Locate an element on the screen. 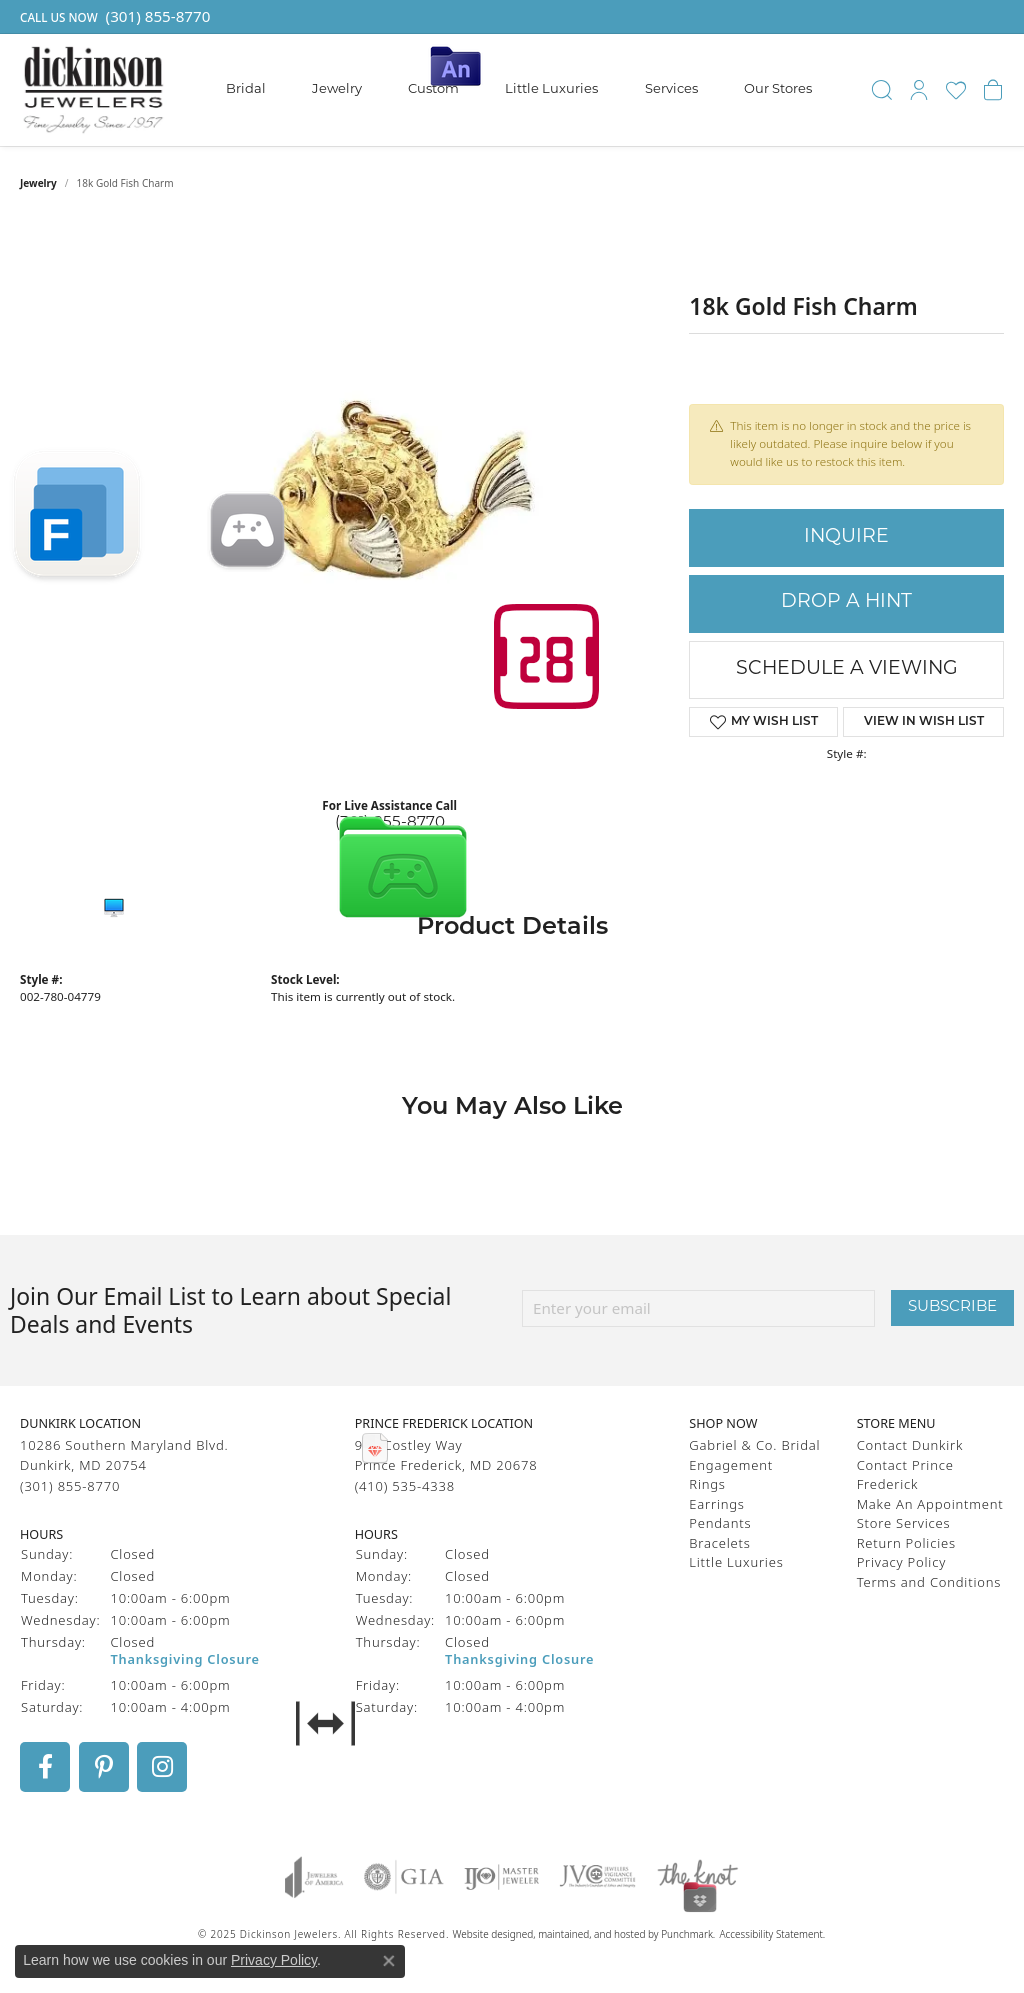 This screenshot has height=1993, width=1024. open your dropbox folder is located at coordinates (700, 1897).